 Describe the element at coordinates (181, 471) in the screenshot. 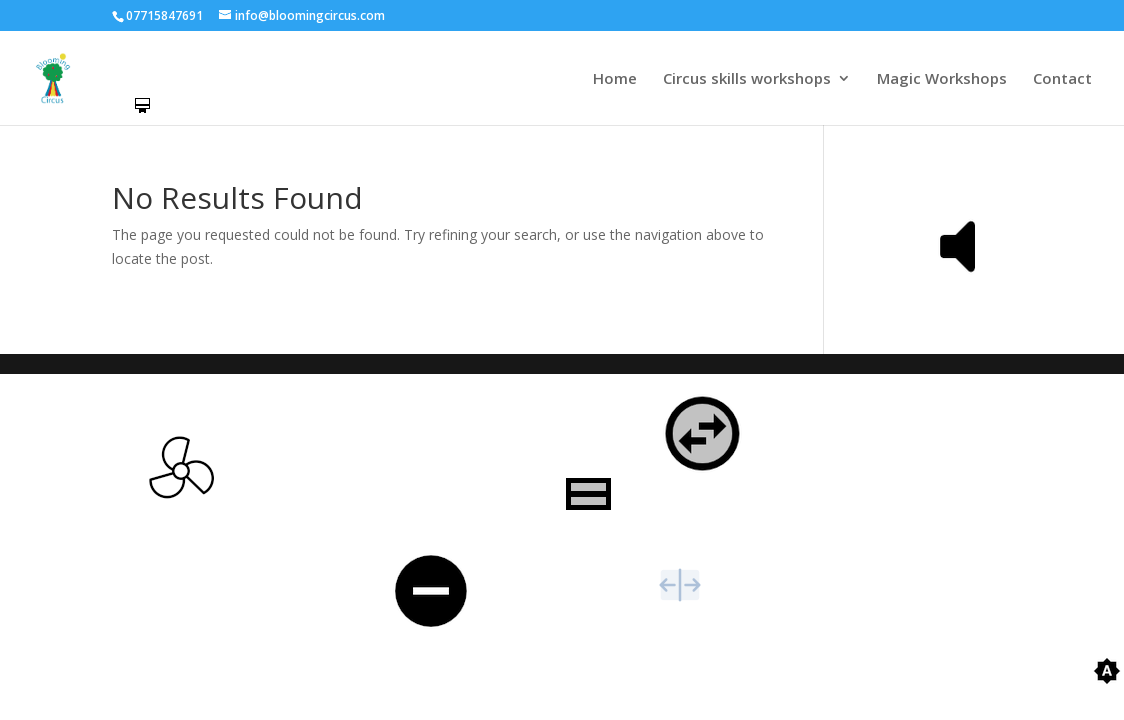

I see `adjust fan or ventilation settings` at that location.